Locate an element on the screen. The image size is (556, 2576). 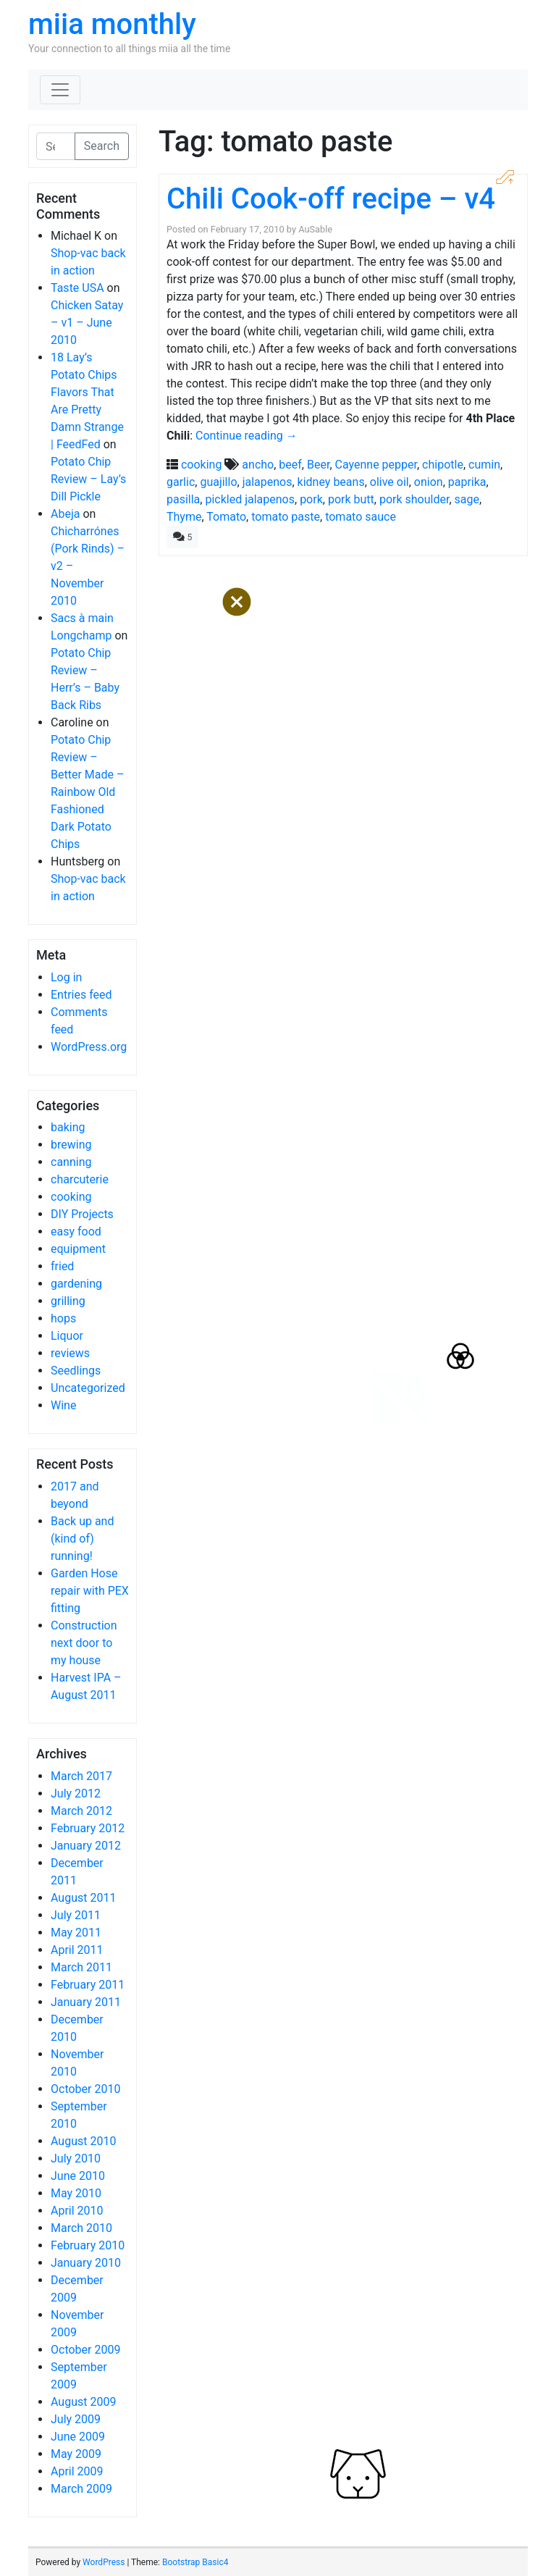
close or dismiss a dialog is located at coordinates (237, 602).